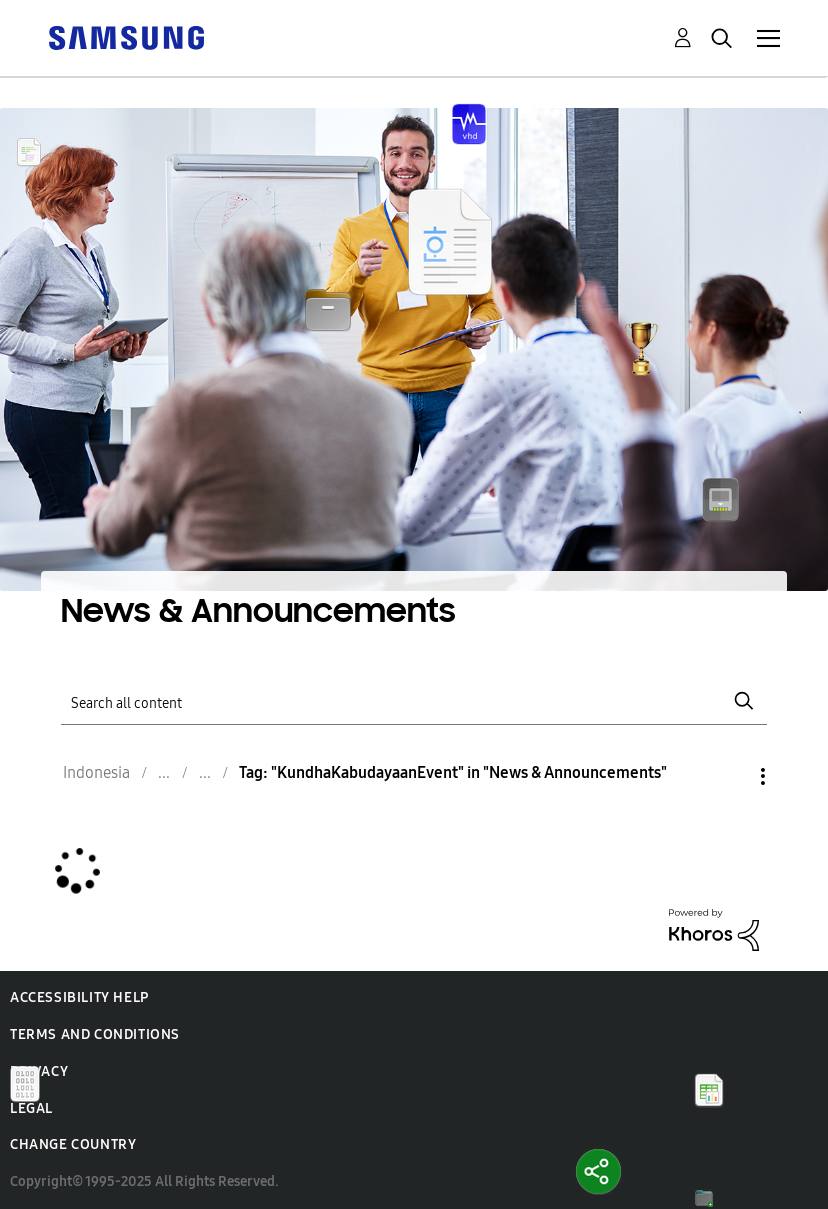  I want to click on virtualbox virtual hard disk file, so click(469, 124).